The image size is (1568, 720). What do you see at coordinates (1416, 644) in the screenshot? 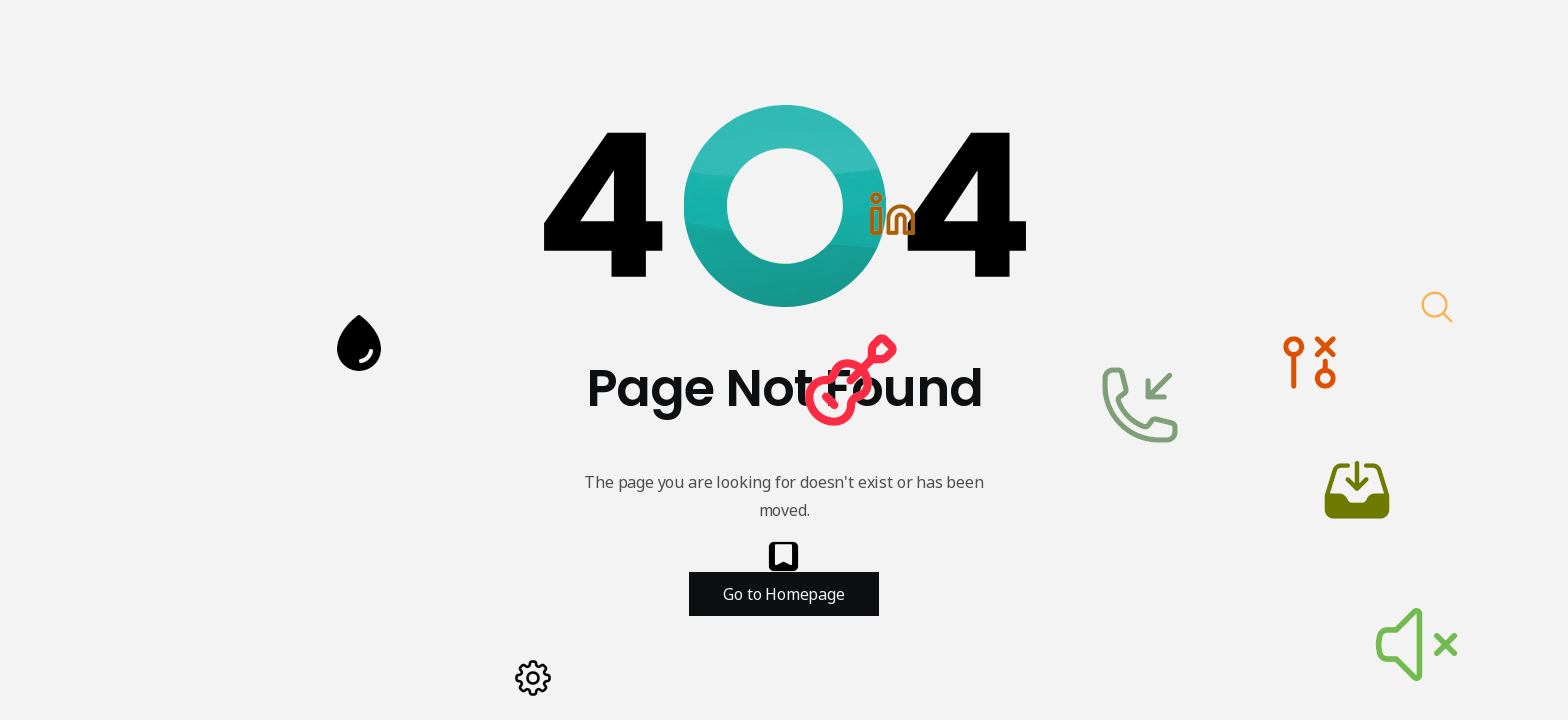
I see `mute audio or sound` at bounding box center [1416, 644].